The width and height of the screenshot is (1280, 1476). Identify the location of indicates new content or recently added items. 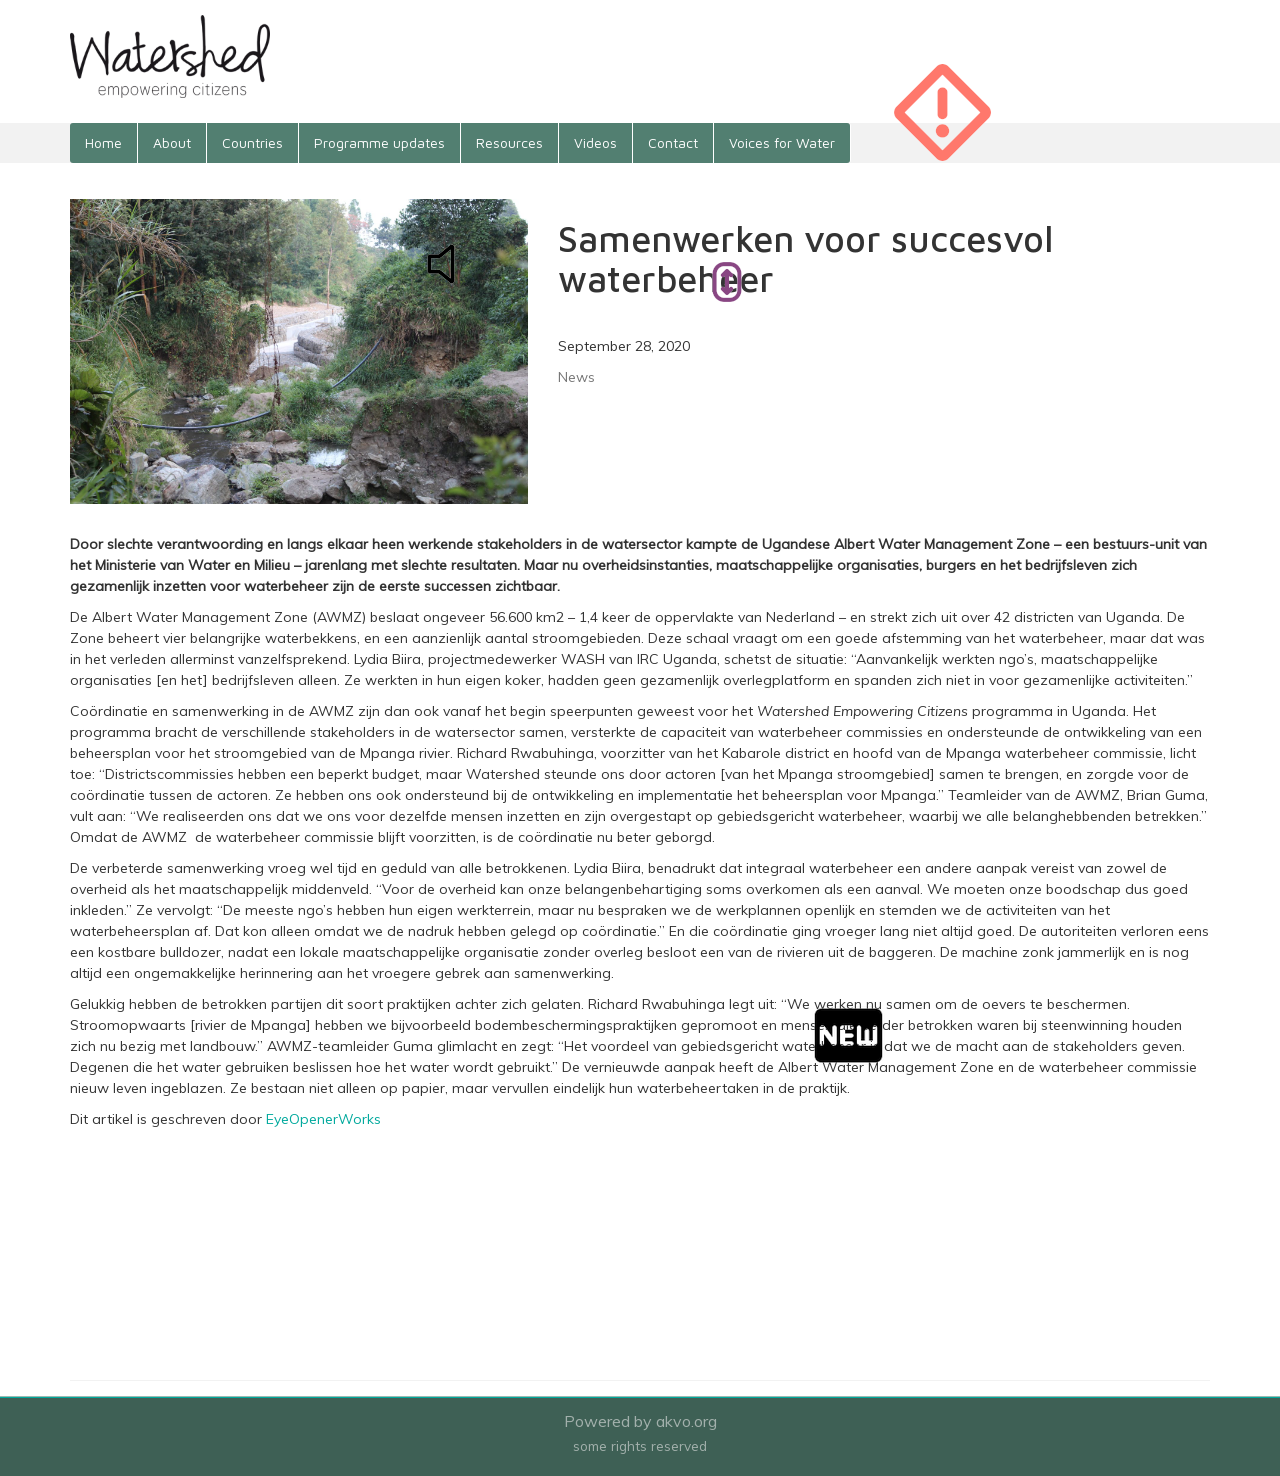
(848, 1035).